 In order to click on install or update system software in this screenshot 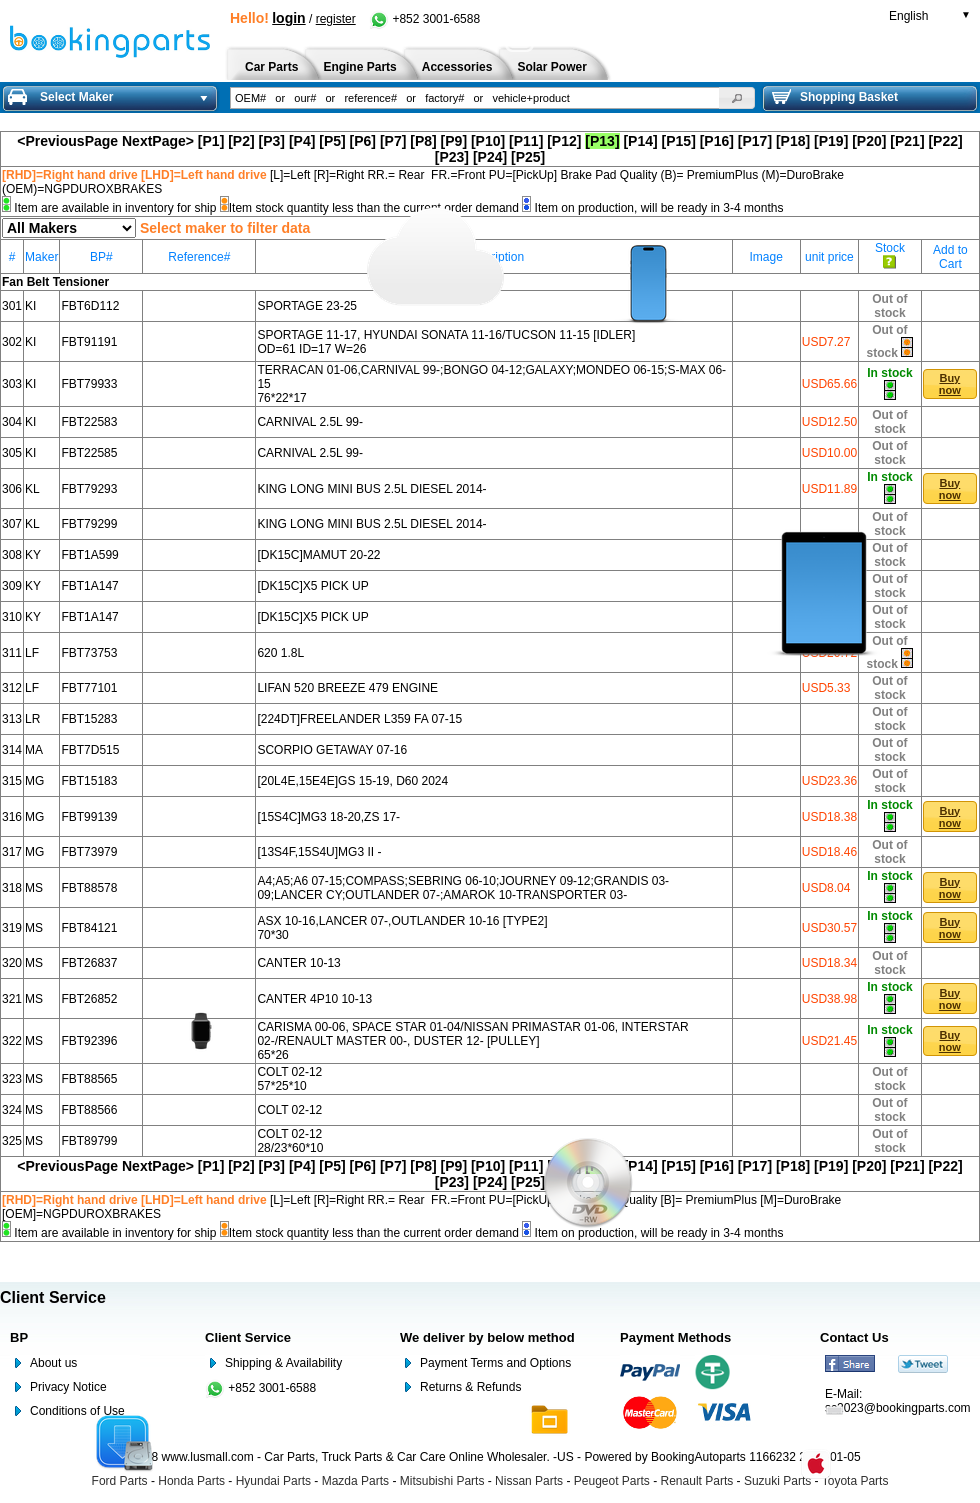, I will do `click(122, 1441)`.